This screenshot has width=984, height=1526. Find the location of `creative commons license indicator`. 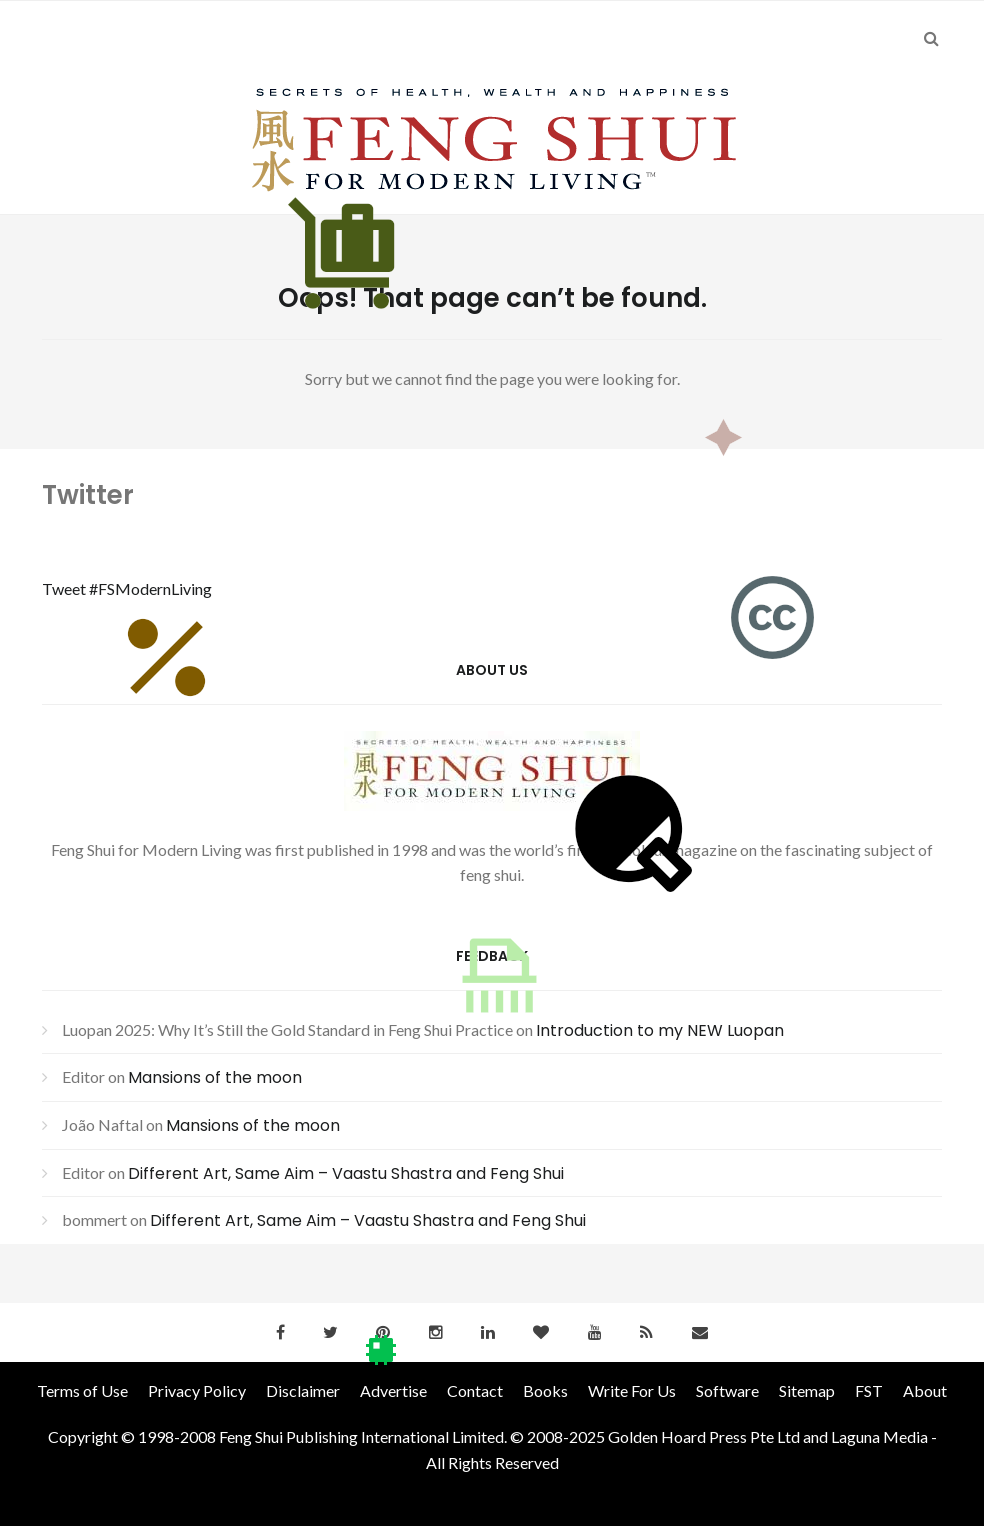

creative commons license indicator is located at coordinates (772, 617).